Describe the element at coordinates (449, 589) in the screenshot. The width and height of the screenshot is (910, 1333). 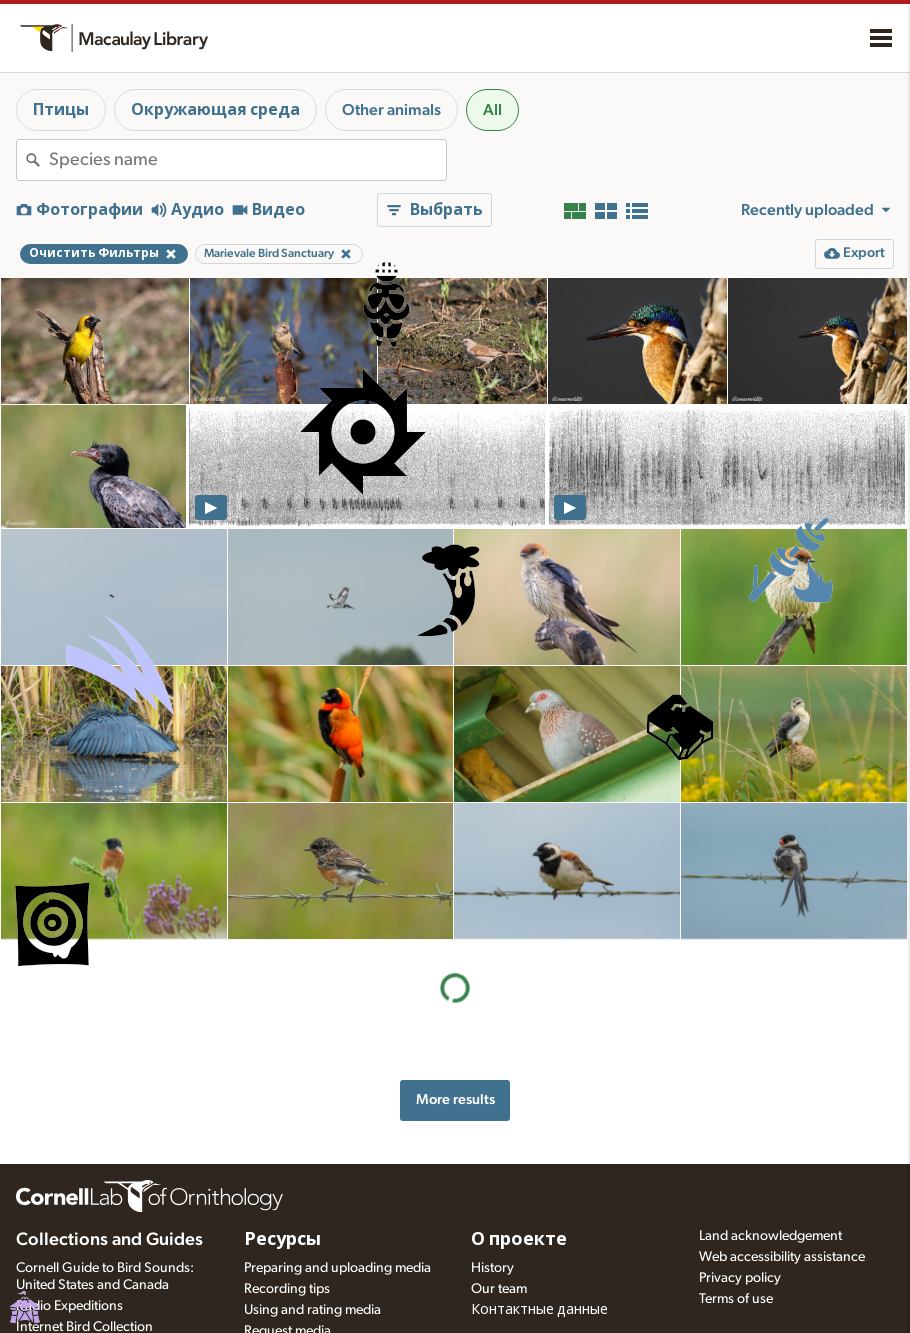
I see `viking-themed beverage or tavern feature` at that location.